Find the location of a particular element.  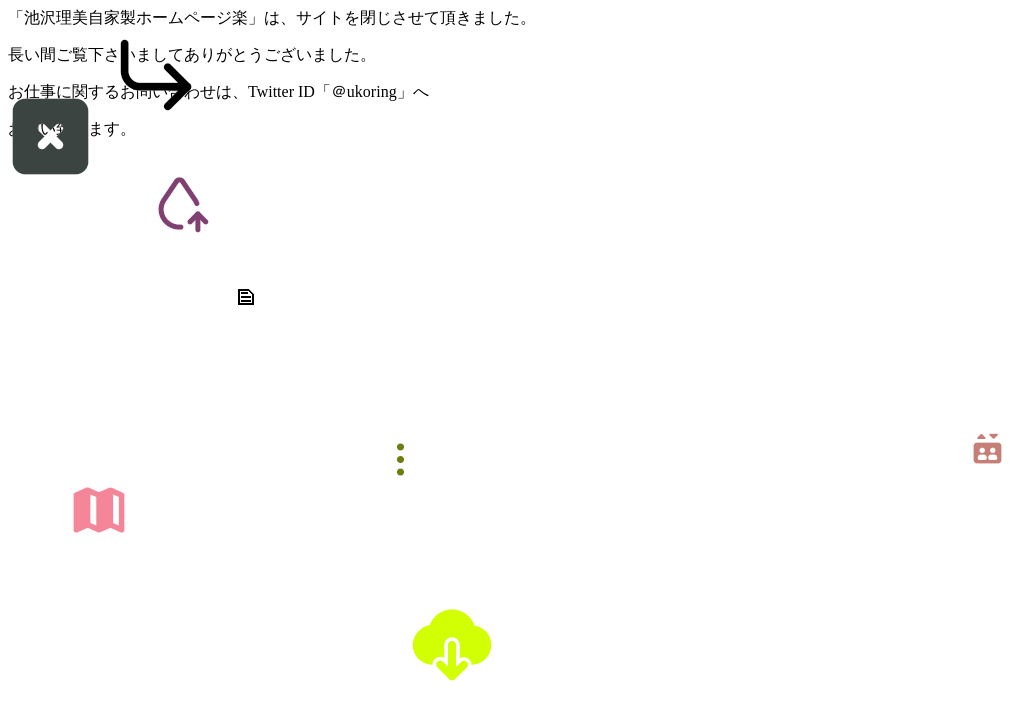

open map view is located at coordinates (99, 510).